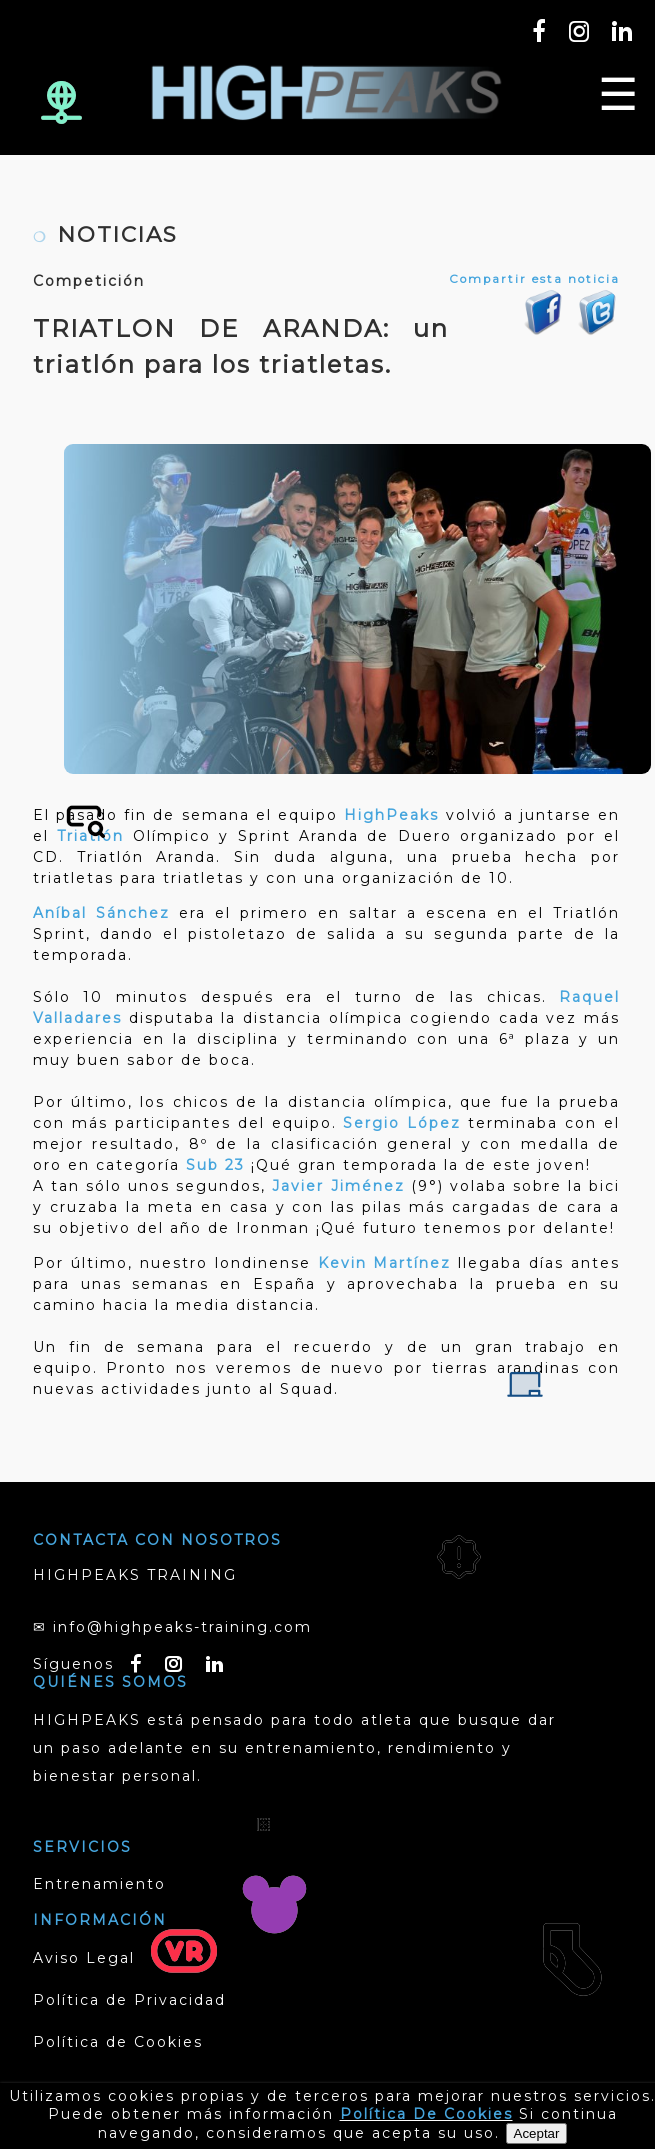 Image resolution: width=655 pixels, height=2149 pixels. Describe the element at coordinates (184, 1951) in the screenshot. I see `access virtual reality mode or settings` at that location.